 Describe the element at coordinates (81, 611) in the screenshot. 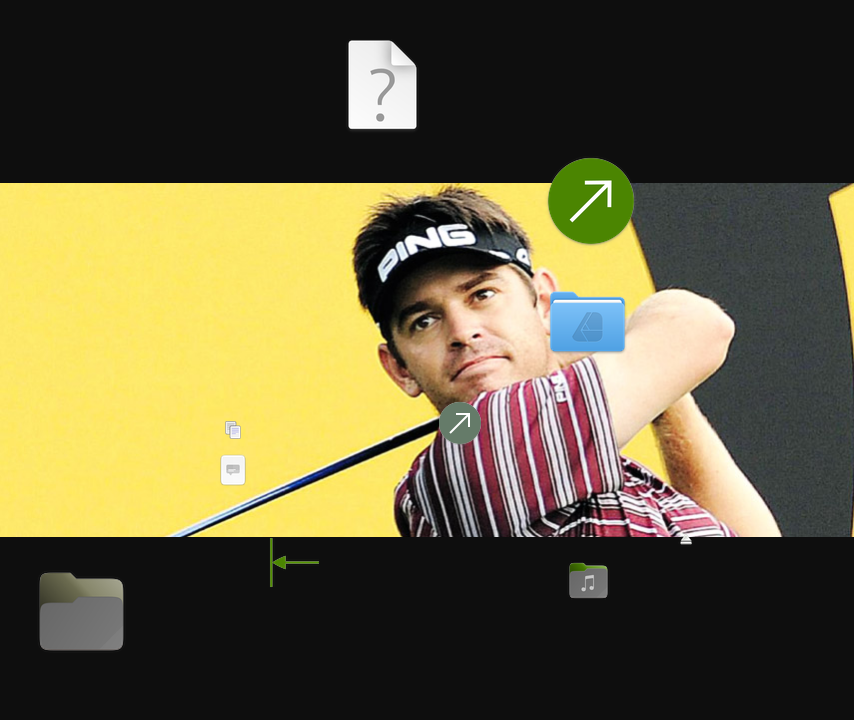

I see `an open folder in the file system` at that location.